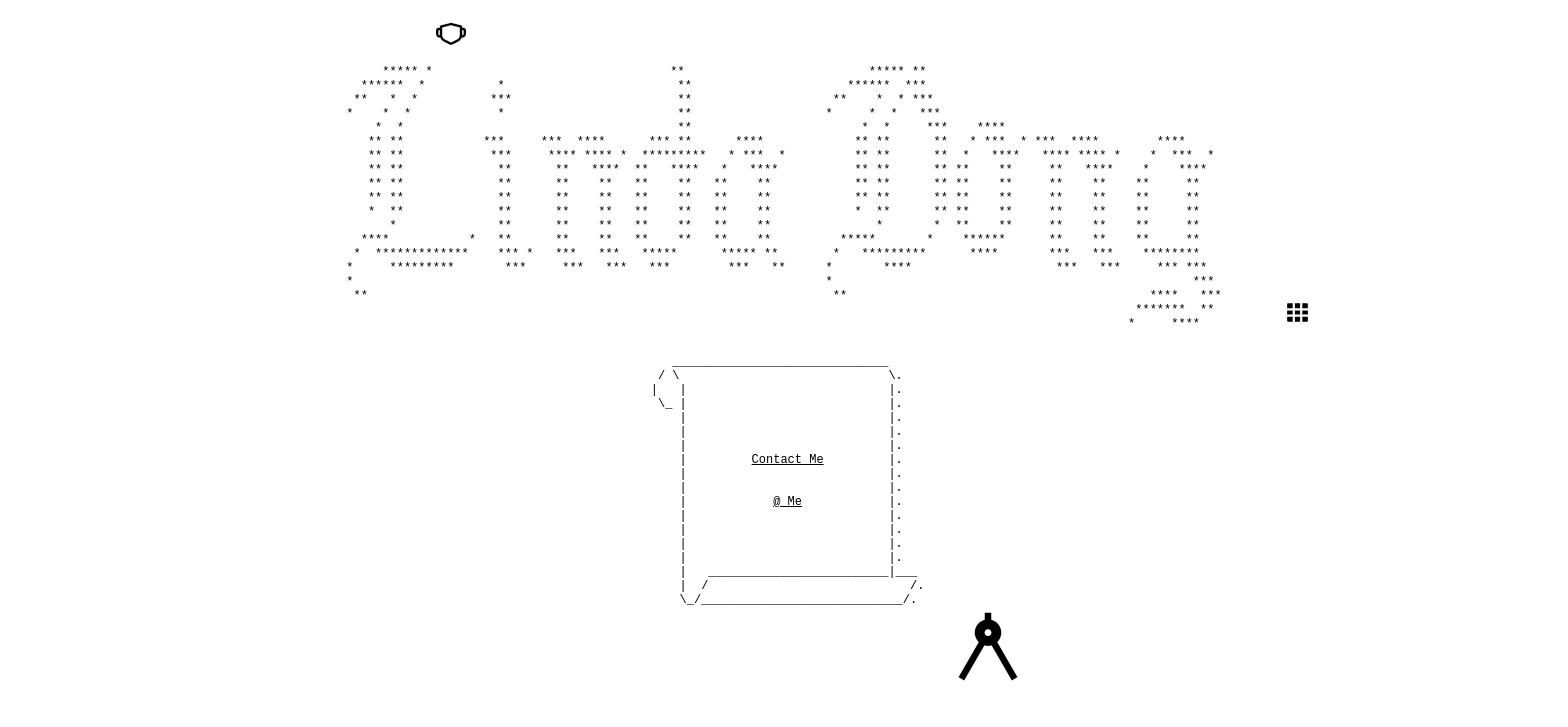 The width and height of the screenshot is (1568, 727). Describe the element at coordinates (988, 646) in the screenshot. I see `access drawing or design tools` at that location.